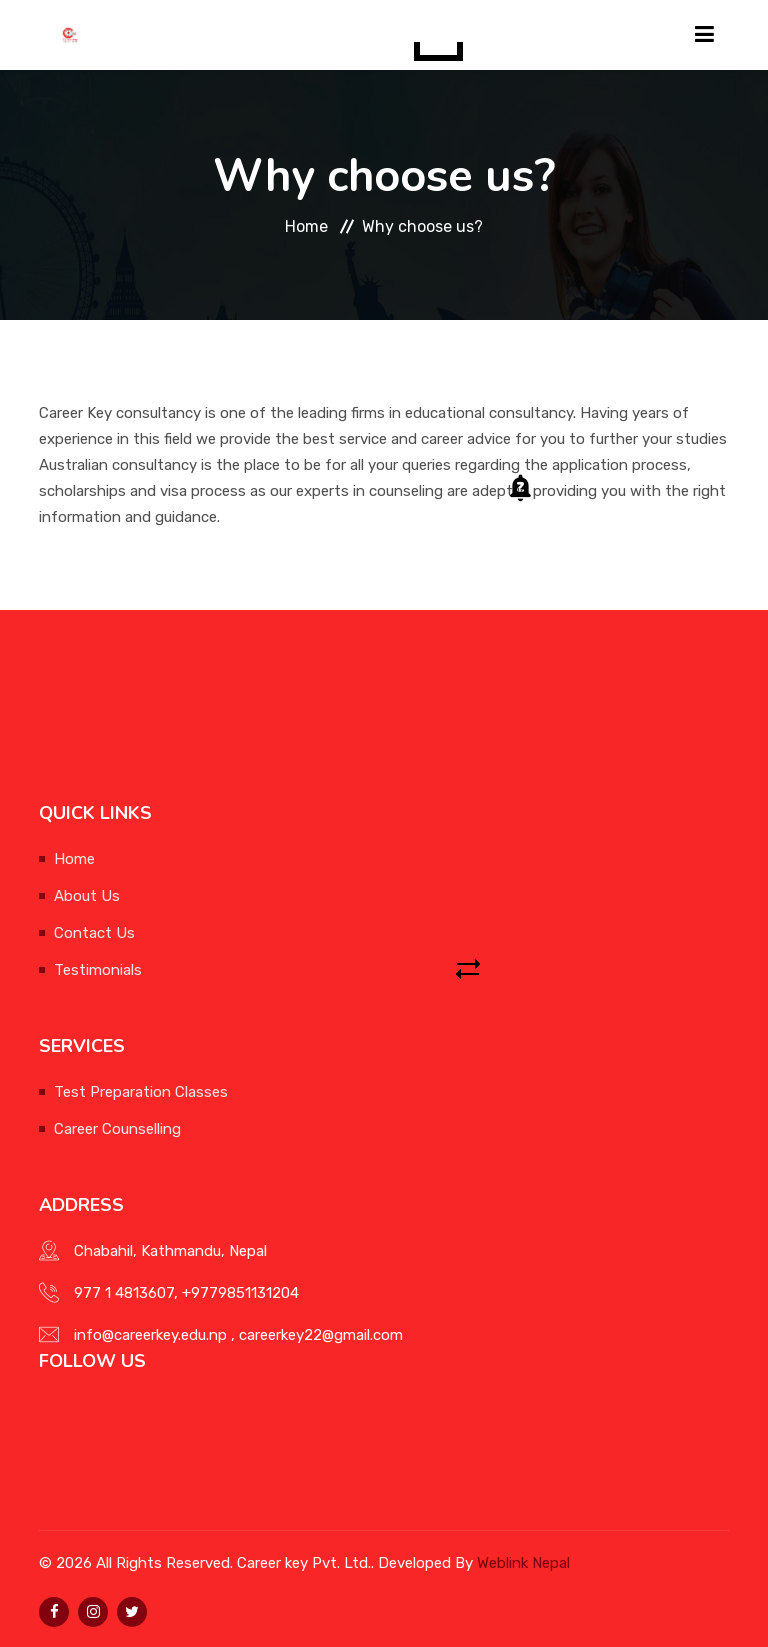 The height and width of the screenshot is (1647, 768). What do you see at coordinates (520, 487) in the screenshot?
I see `notifications are paused or snoozed` at bounding box center [520, 487].